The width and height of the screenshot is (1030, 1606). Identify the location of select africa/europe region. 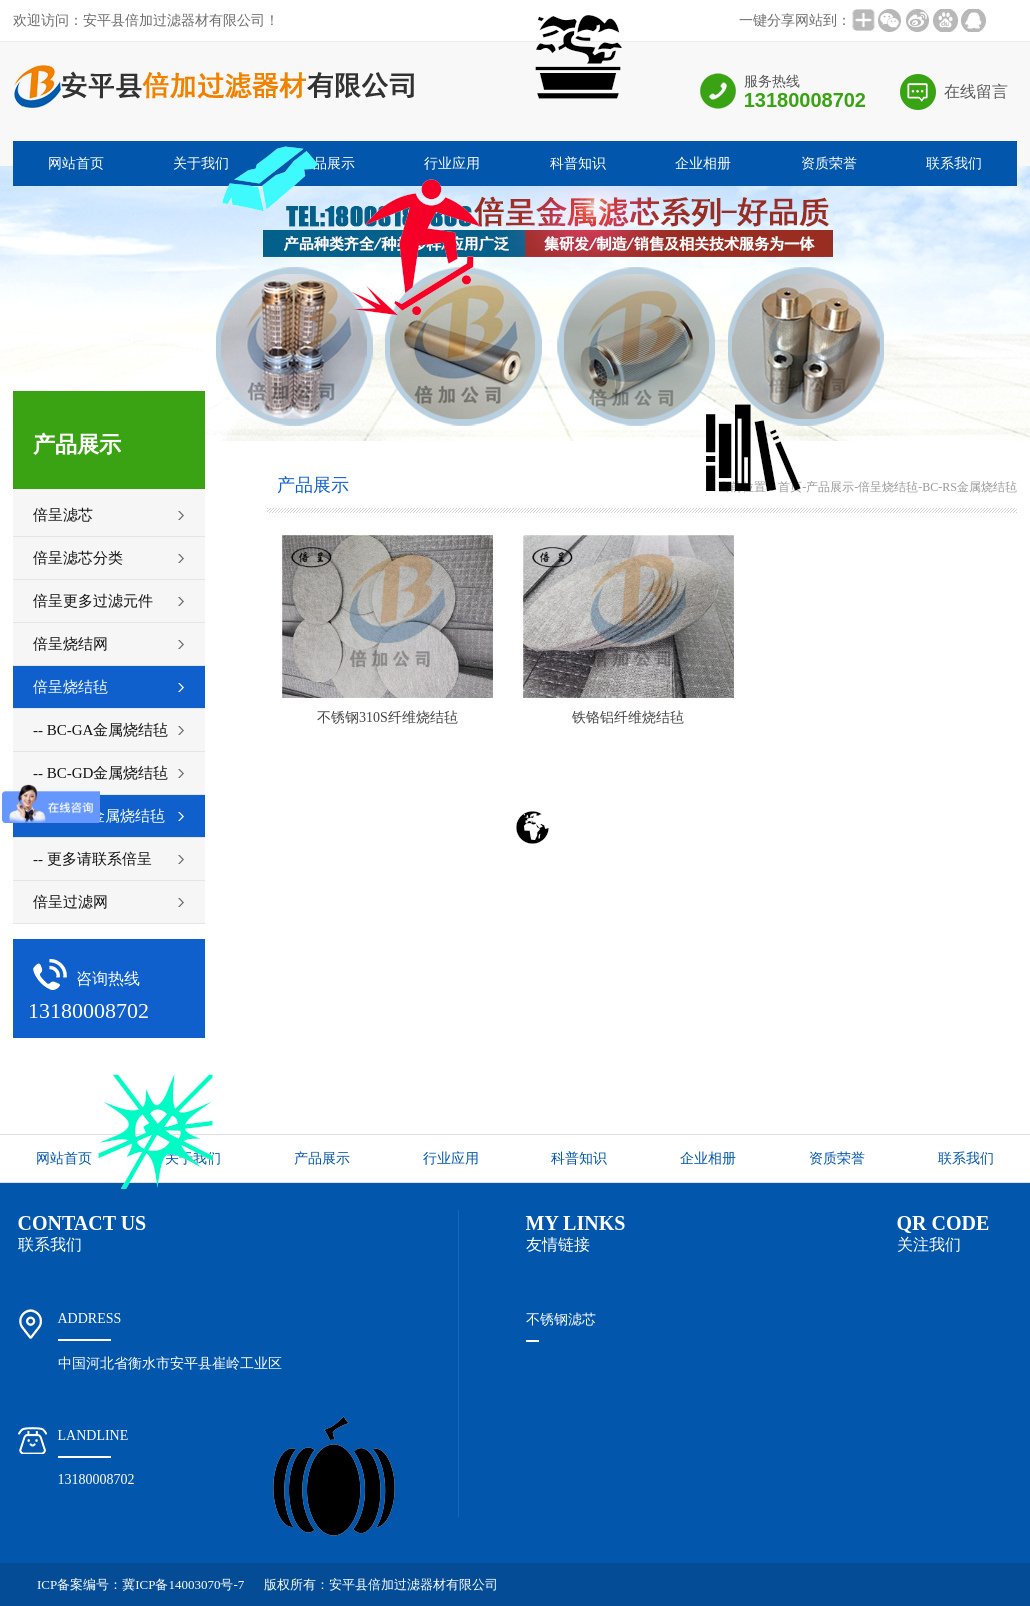
(532, 827).